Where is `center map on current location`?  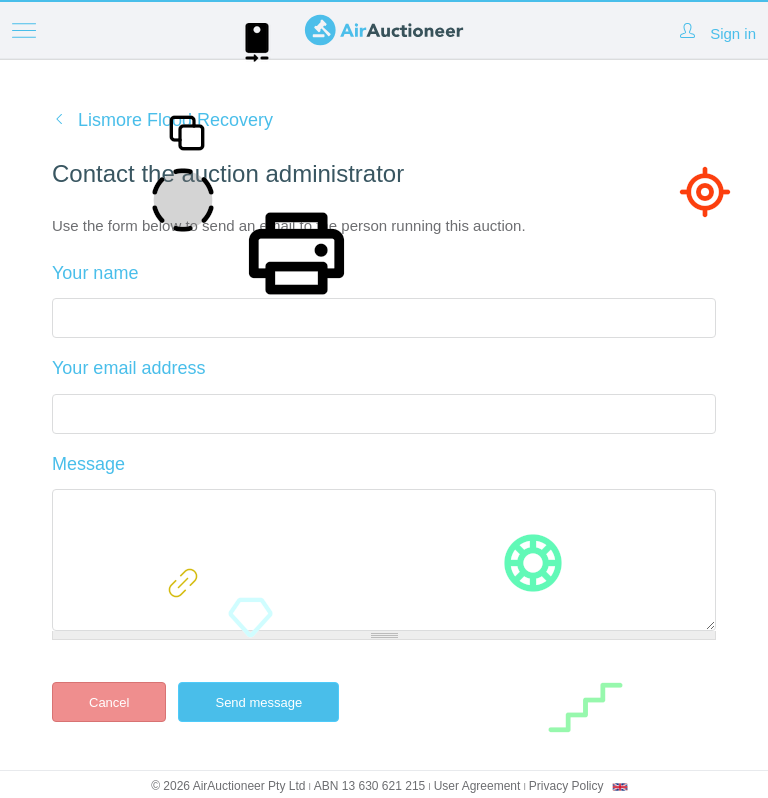
center map on current location is located at coordinates (705, 192).